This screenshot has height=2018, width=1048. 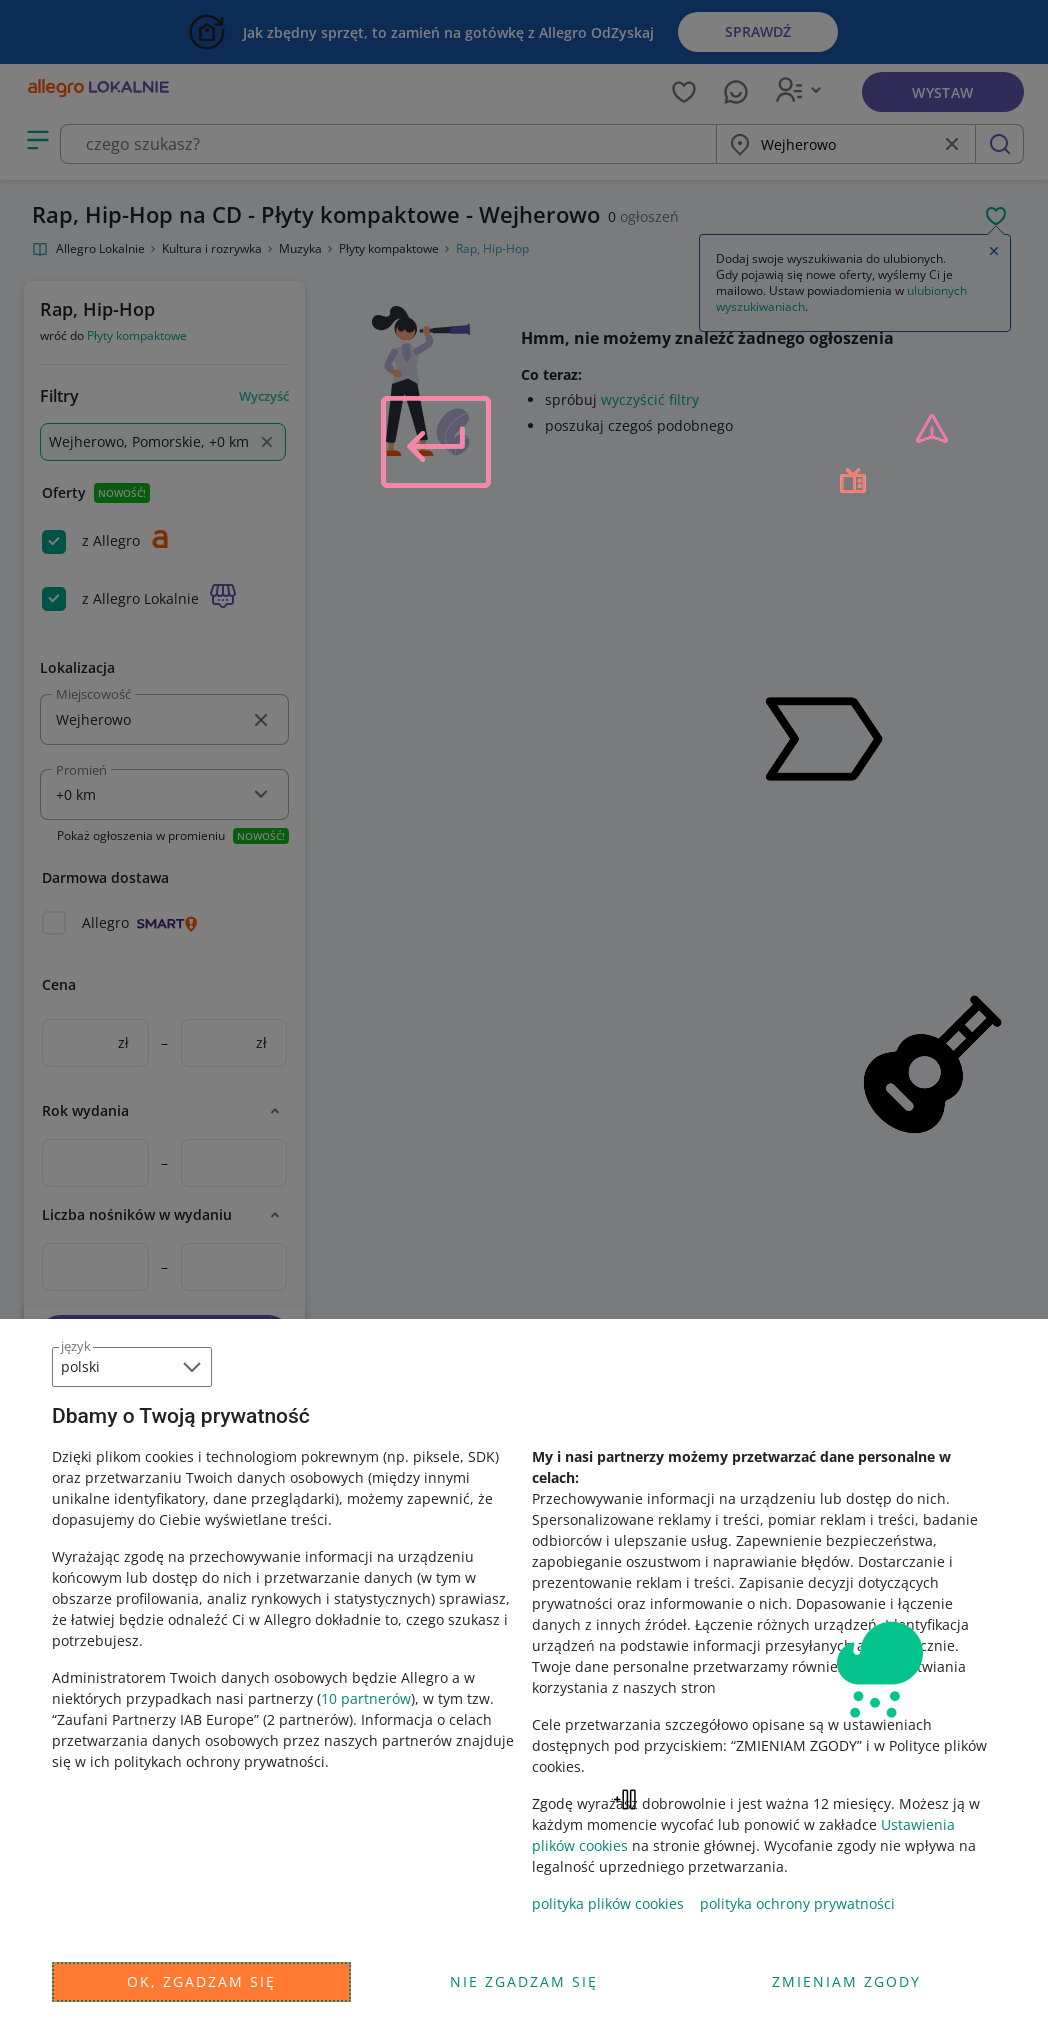 What do you see at coordinates (626, 1799) in the screenshot?
I see `add a new column to the left` at bounding box center [626, 1799].